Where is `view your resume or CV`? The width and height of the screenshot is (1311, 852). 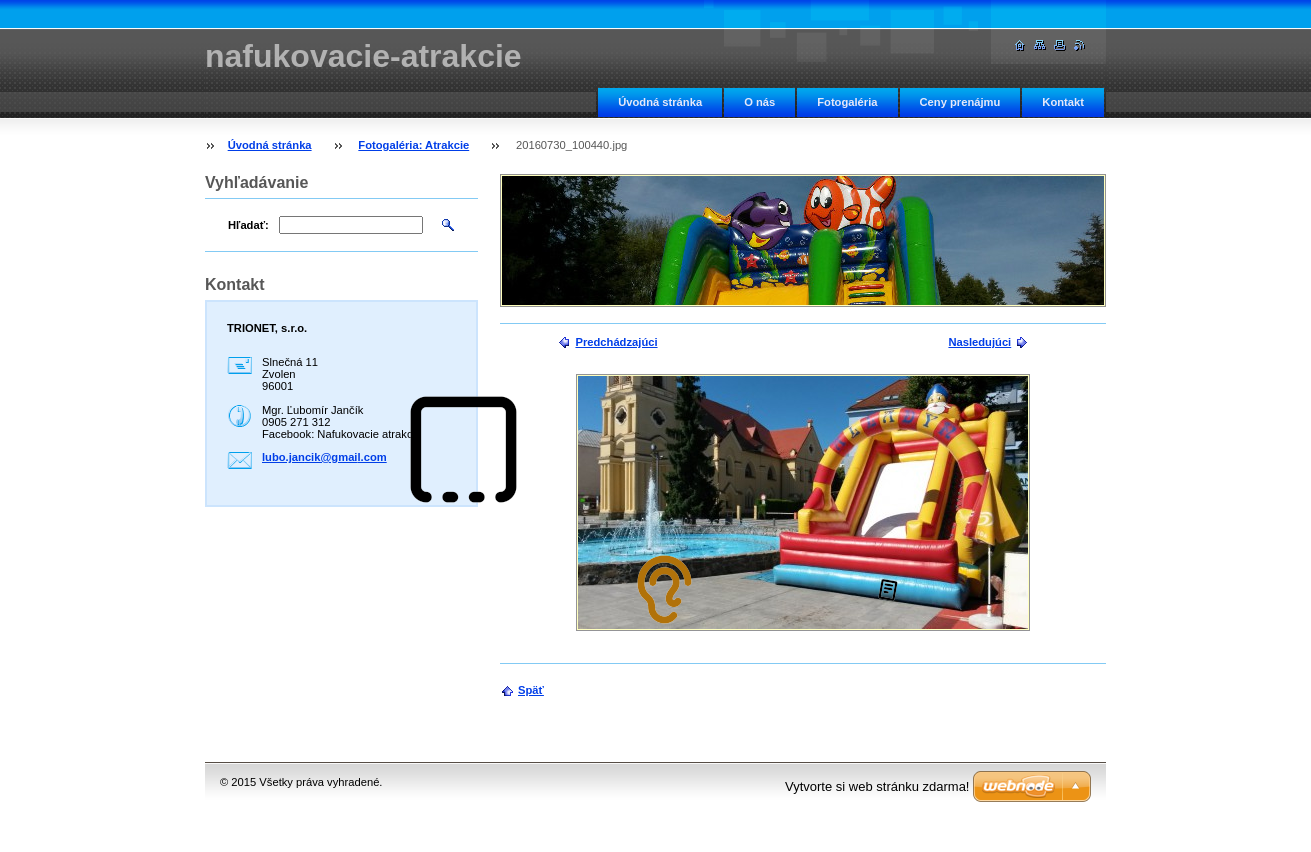
view your resume or CV is located at coordinates (888, 590).